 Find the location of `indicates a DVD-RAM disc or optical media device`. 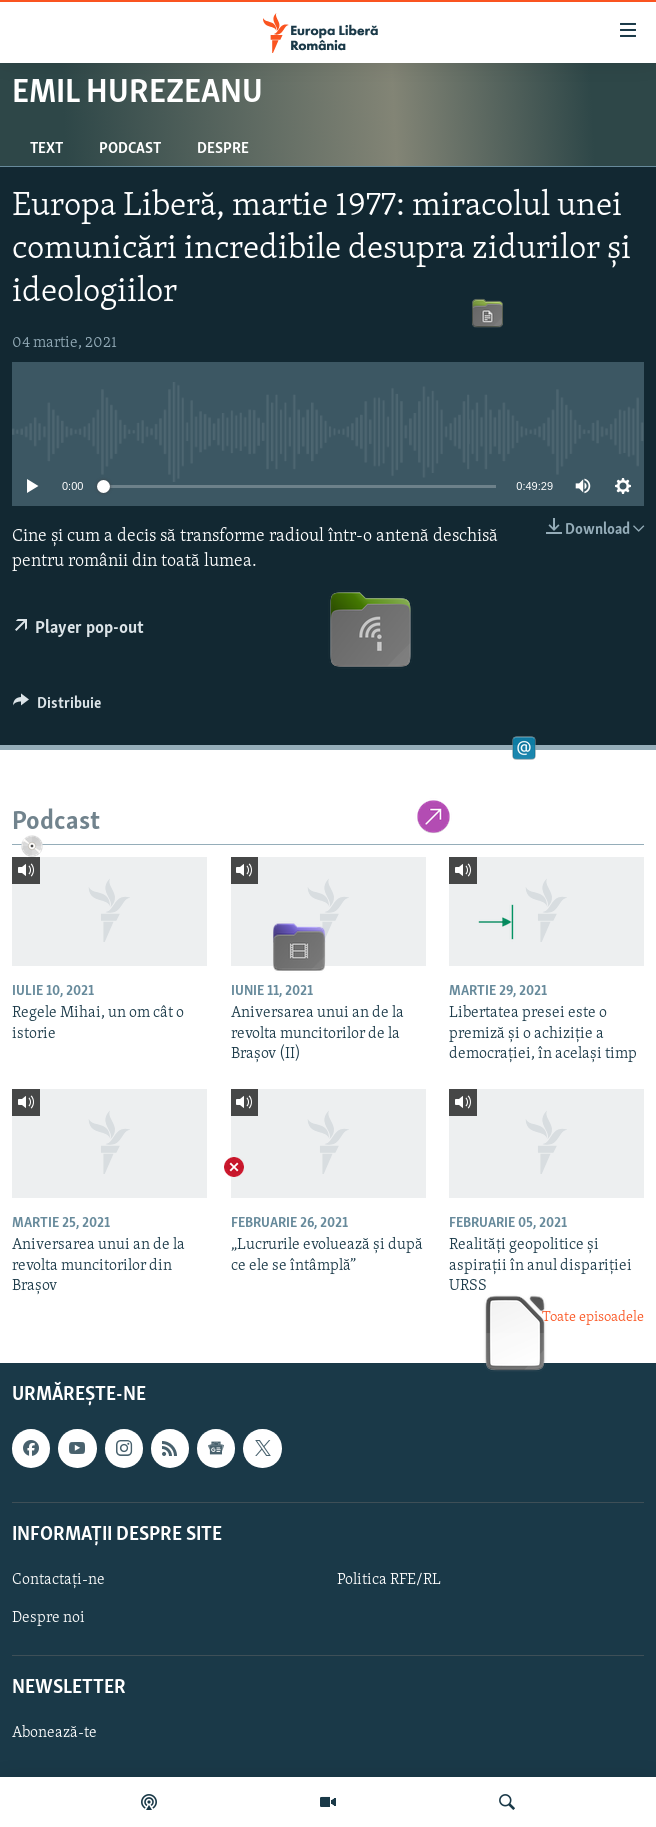

indicates a DVD-RAM disc or optical media device is located at coordinates (32, 846).